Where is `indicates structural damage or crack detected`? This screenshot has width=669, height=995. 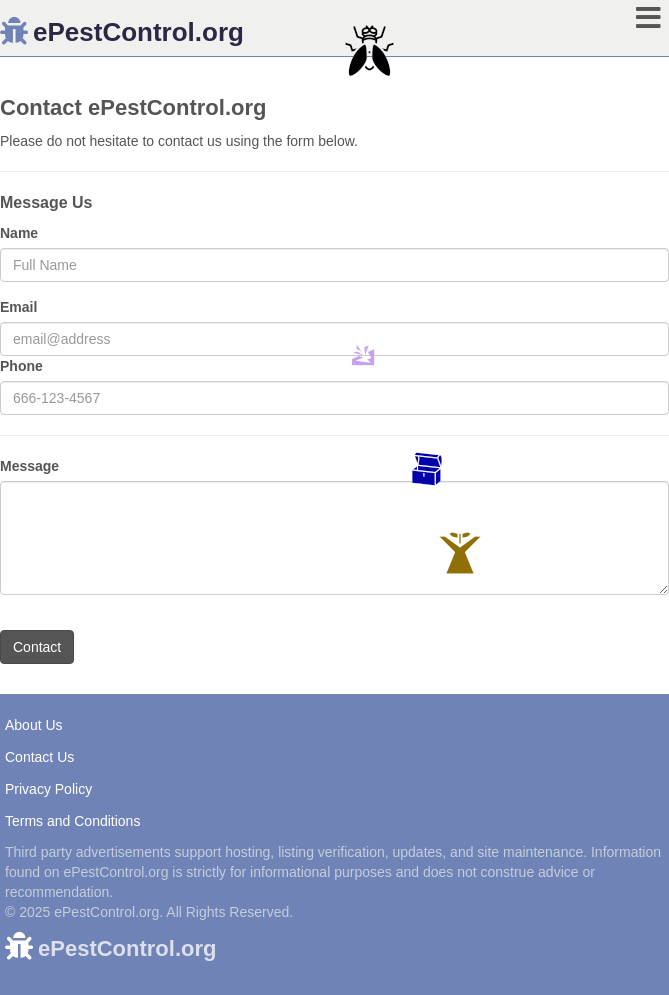 indicates structural damage or crack detected is located at coordinates (363, 354).